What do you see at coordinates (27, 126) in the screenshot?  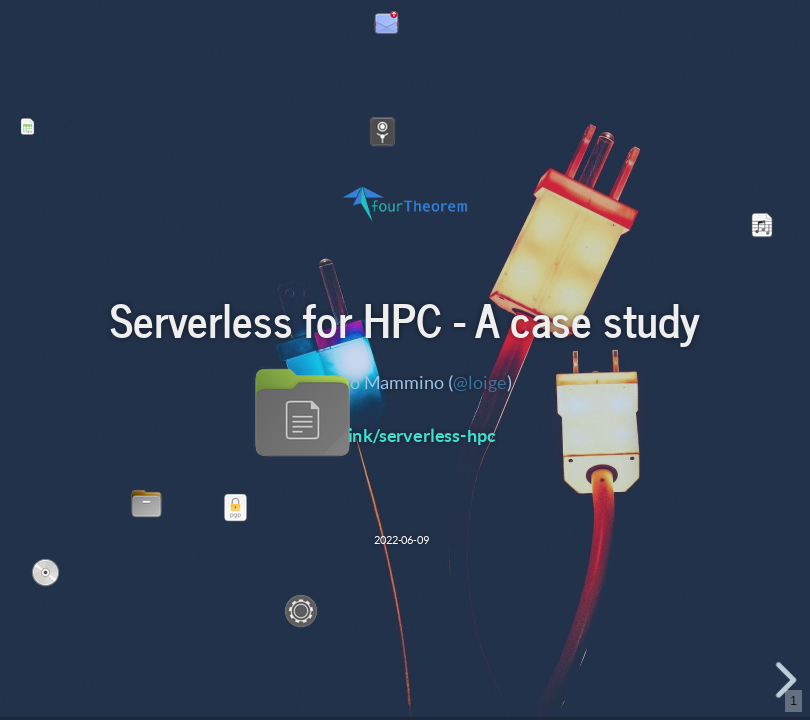 I see `spreadsheet file type indicator` at bounding box center [27, 126].